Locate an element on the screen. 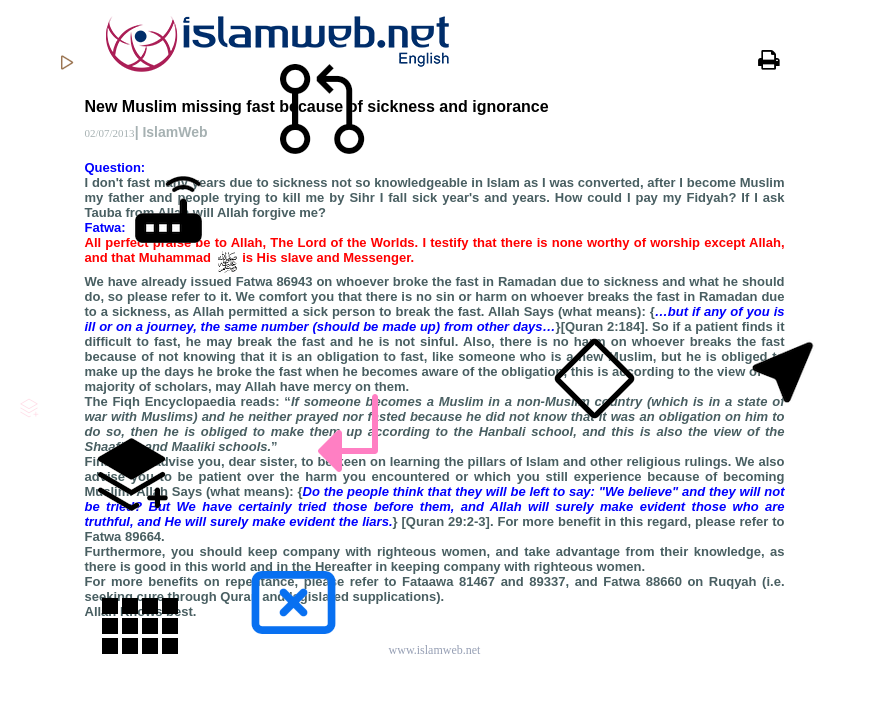 The width and height of the screenshot is (869, 720). access nearby places or points of interest is located at coordinates (783, 371).